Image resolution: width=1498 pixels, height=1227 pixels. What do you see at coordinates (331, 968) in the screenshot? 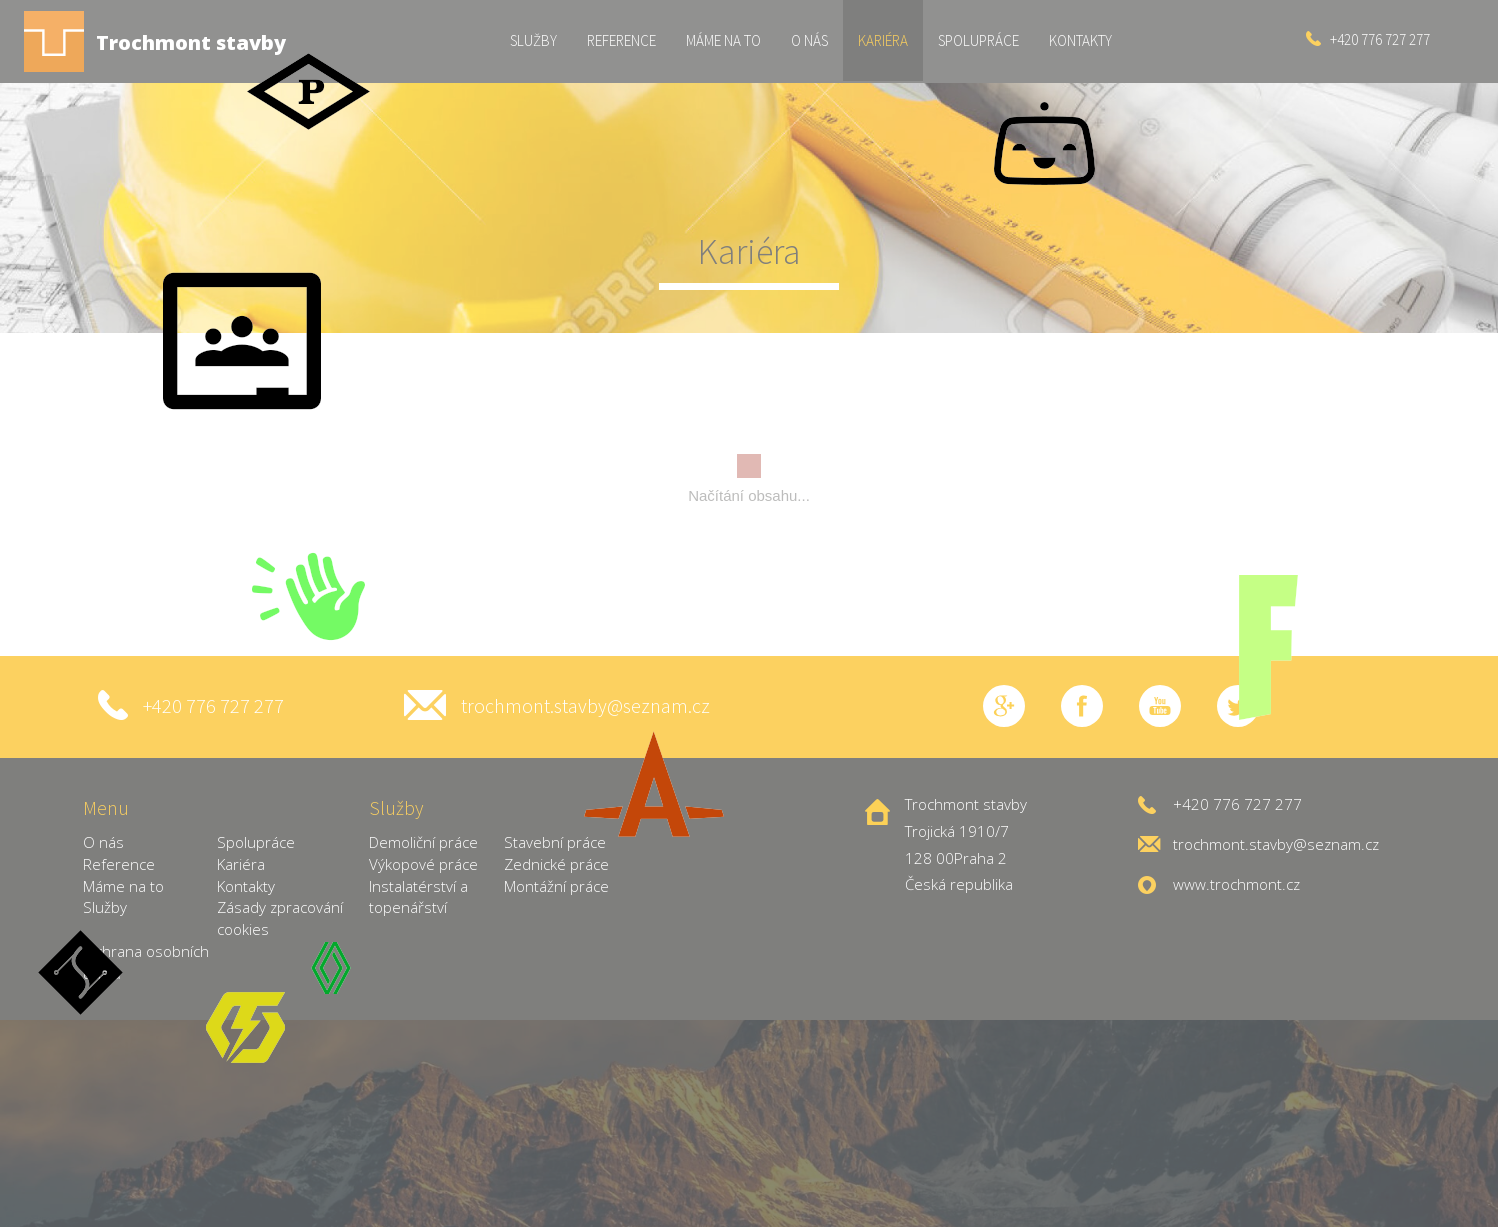
I see `renault brand logo` at bounding box center [331, 968].